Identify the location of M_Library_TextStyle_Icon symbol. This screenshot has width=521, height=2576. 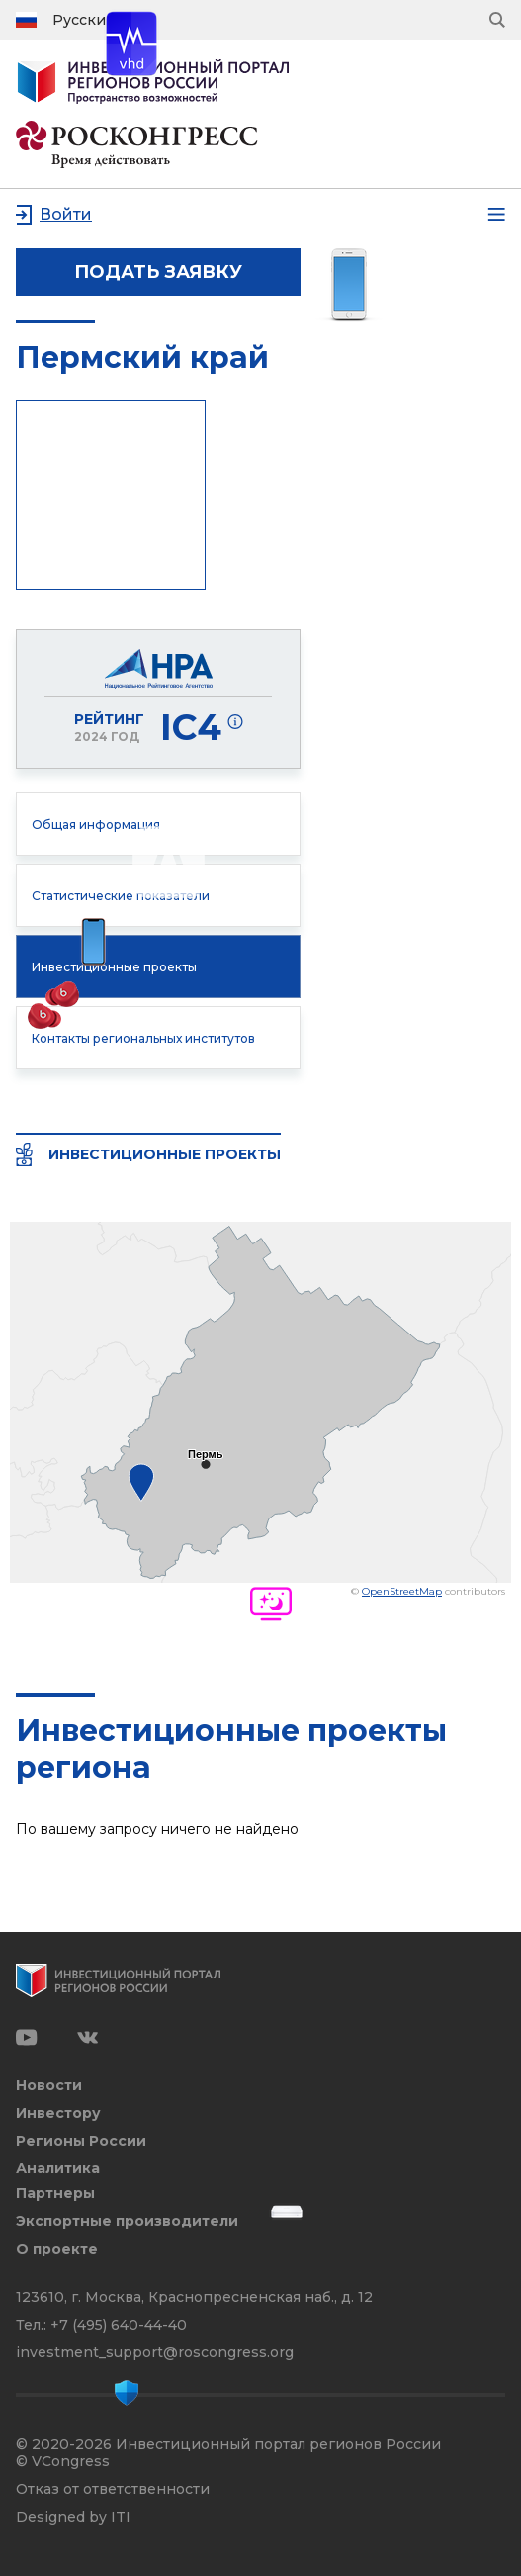
(168, 862).